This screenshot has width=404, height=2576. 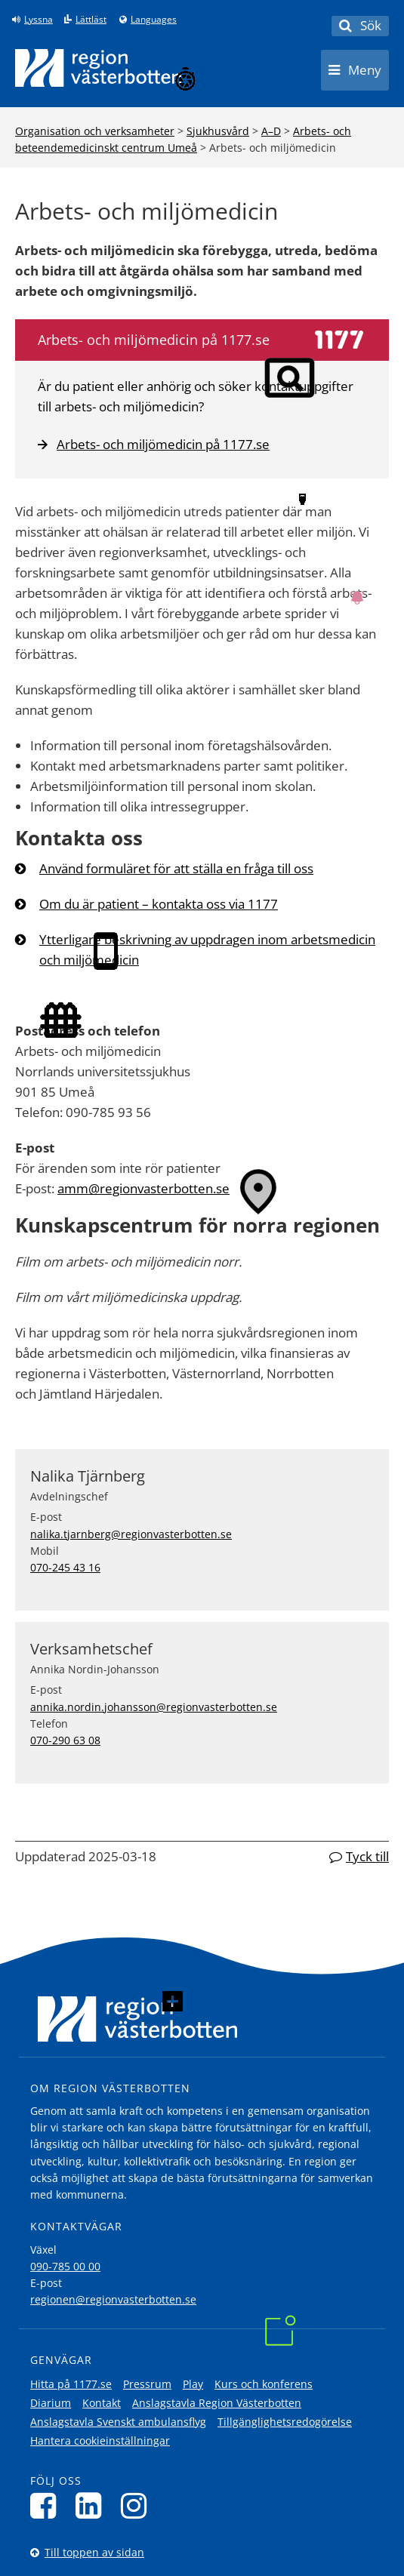 I want to click on view on mobile device, so click(x=106, y=951).